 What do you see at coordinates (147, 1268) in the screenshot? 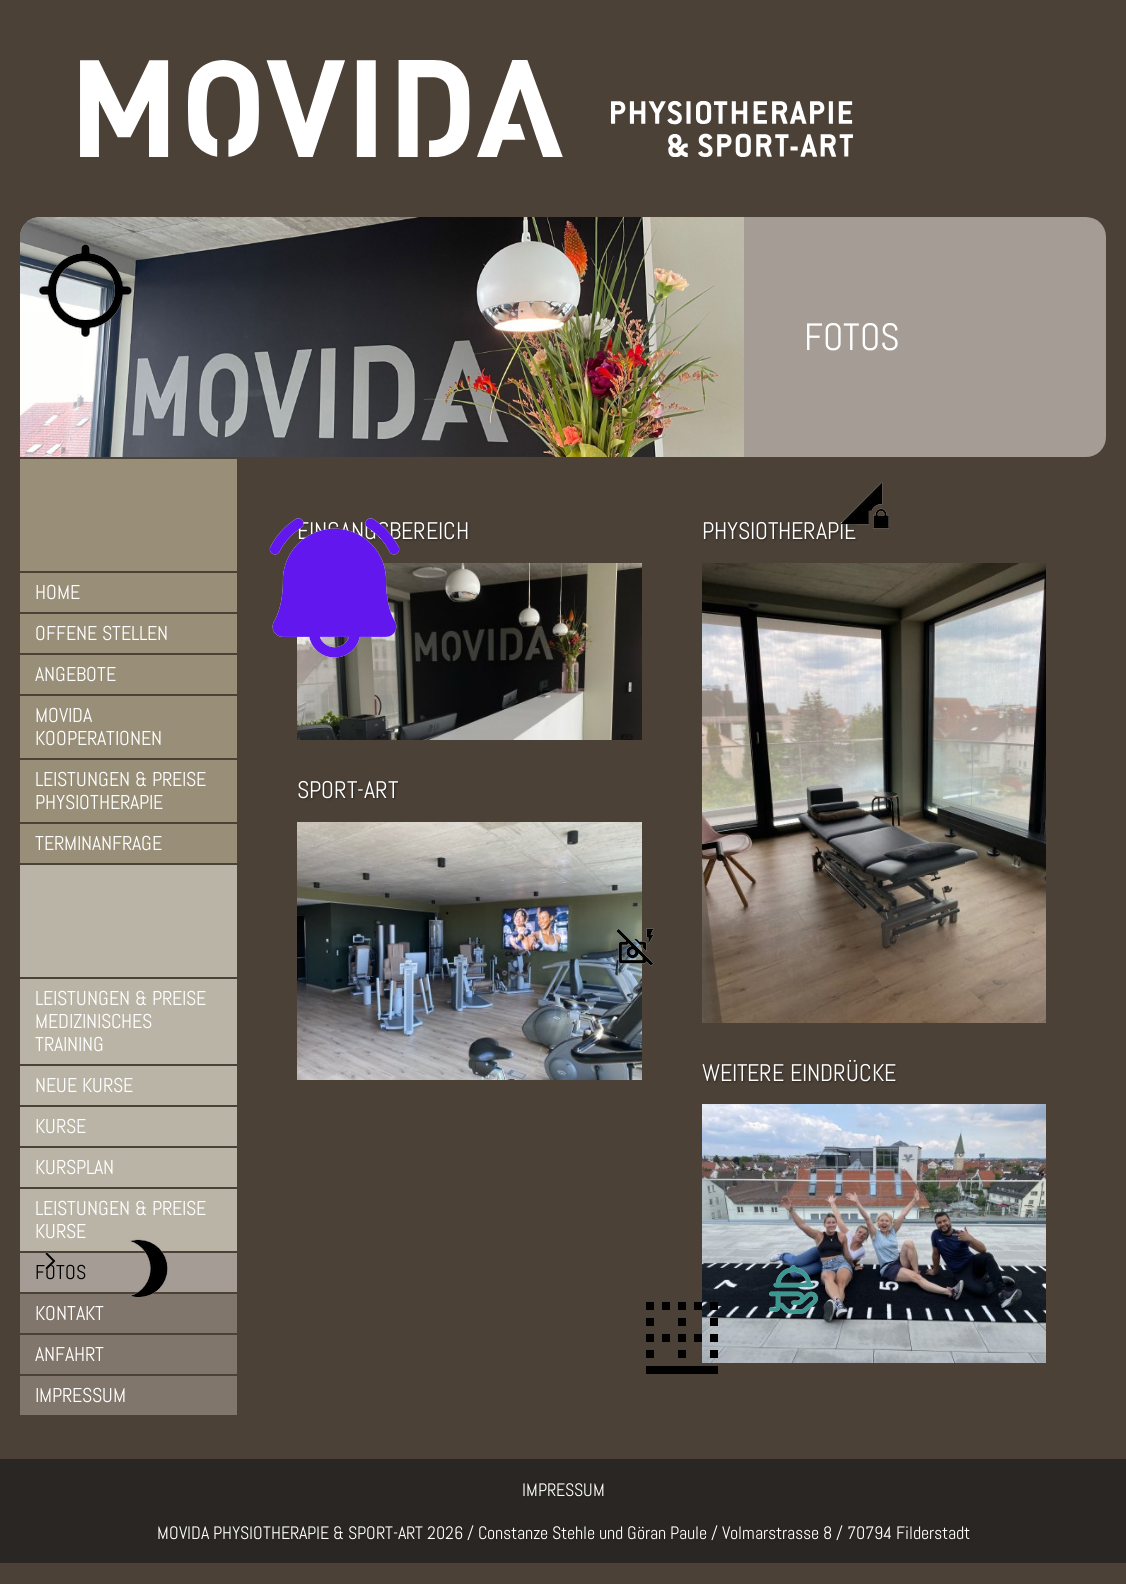
I see `toggle dark mode or night theme` at bounding box center [147, 1268].